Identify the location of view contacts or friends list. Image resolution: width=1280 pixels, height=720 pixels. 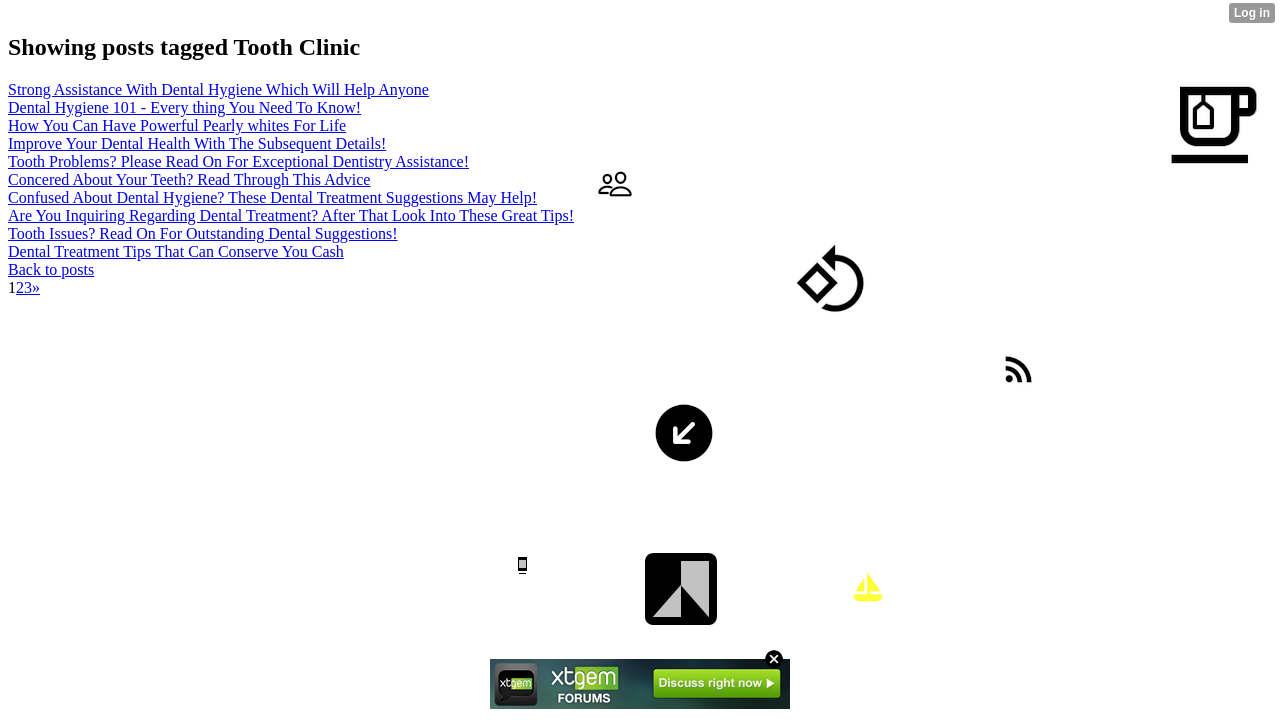
(615, 184).